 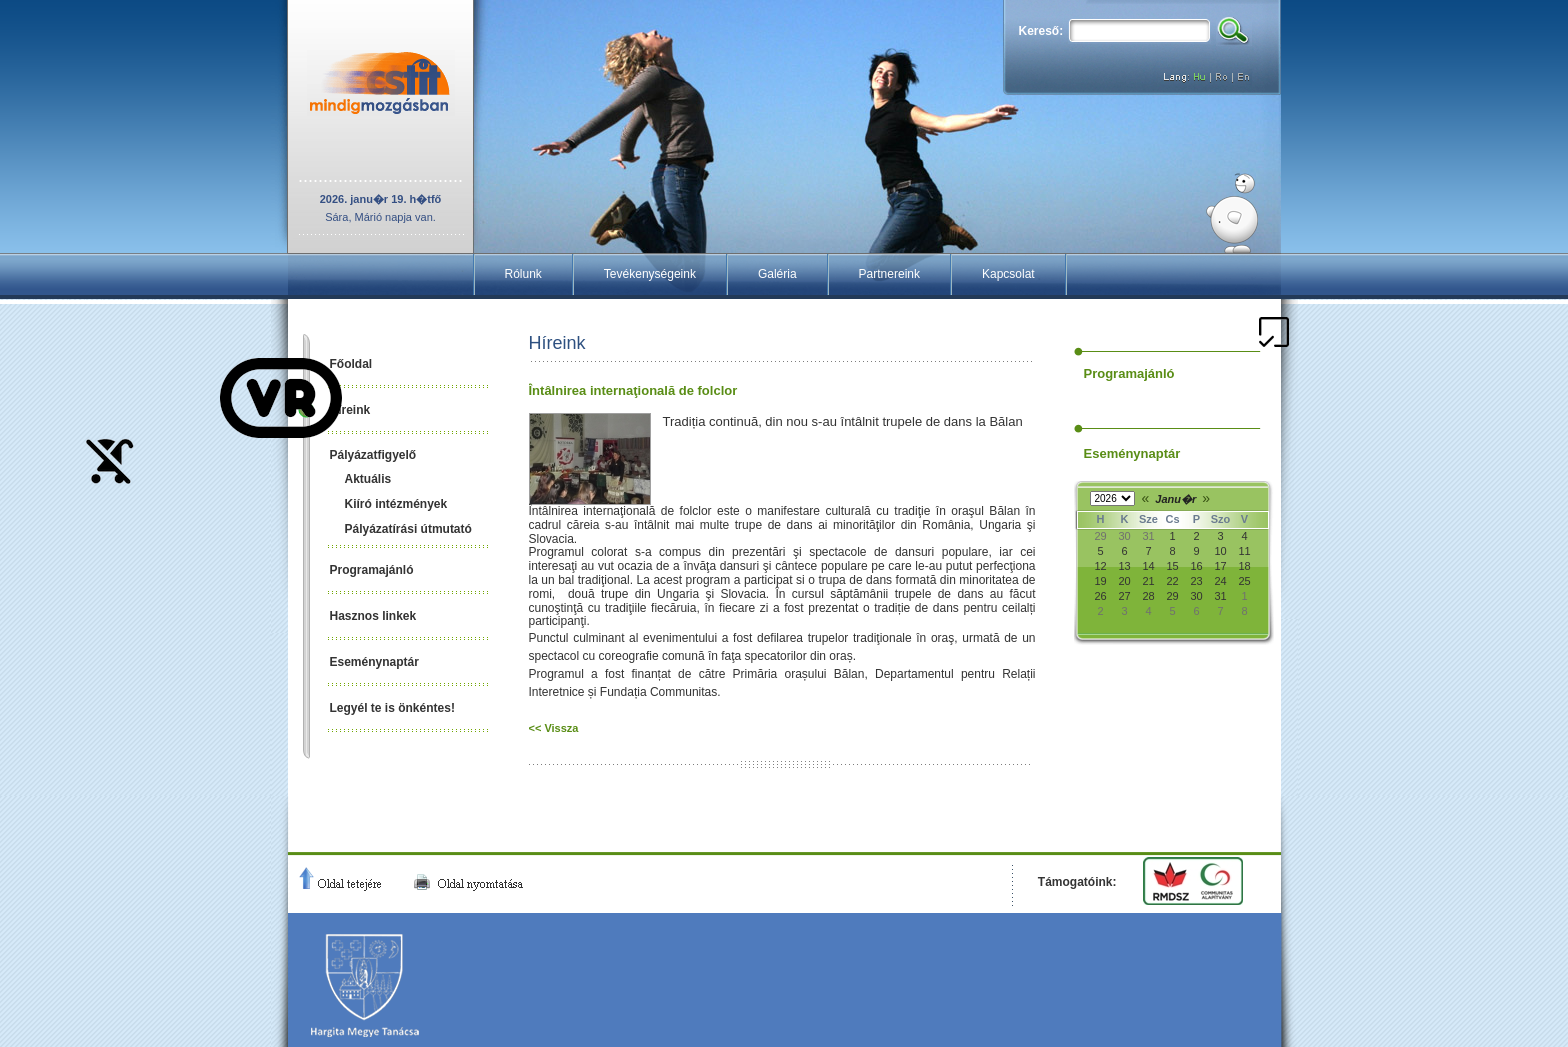 I want to click on indicates strollers are not permitted in this area, so click(x=110, y=460).